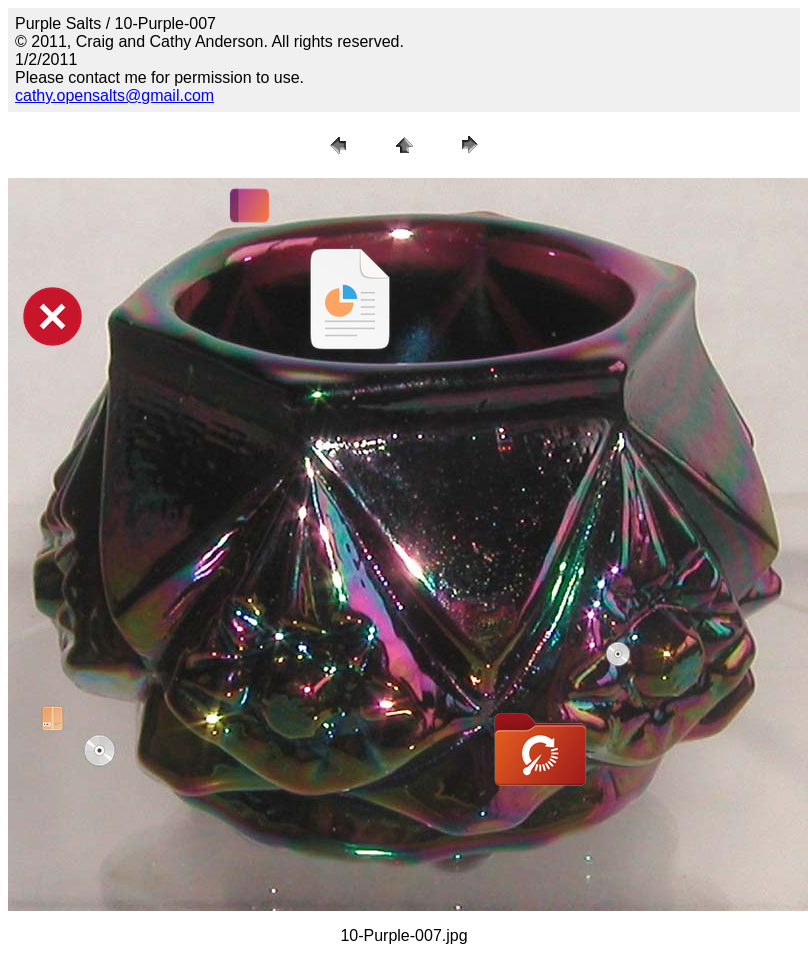 Image resolution: width=808 pixels, height=961 pixels. Describe the element at coordinates (52, 316) in the screenshot. I see `cancel or clear a calculation` at that location.